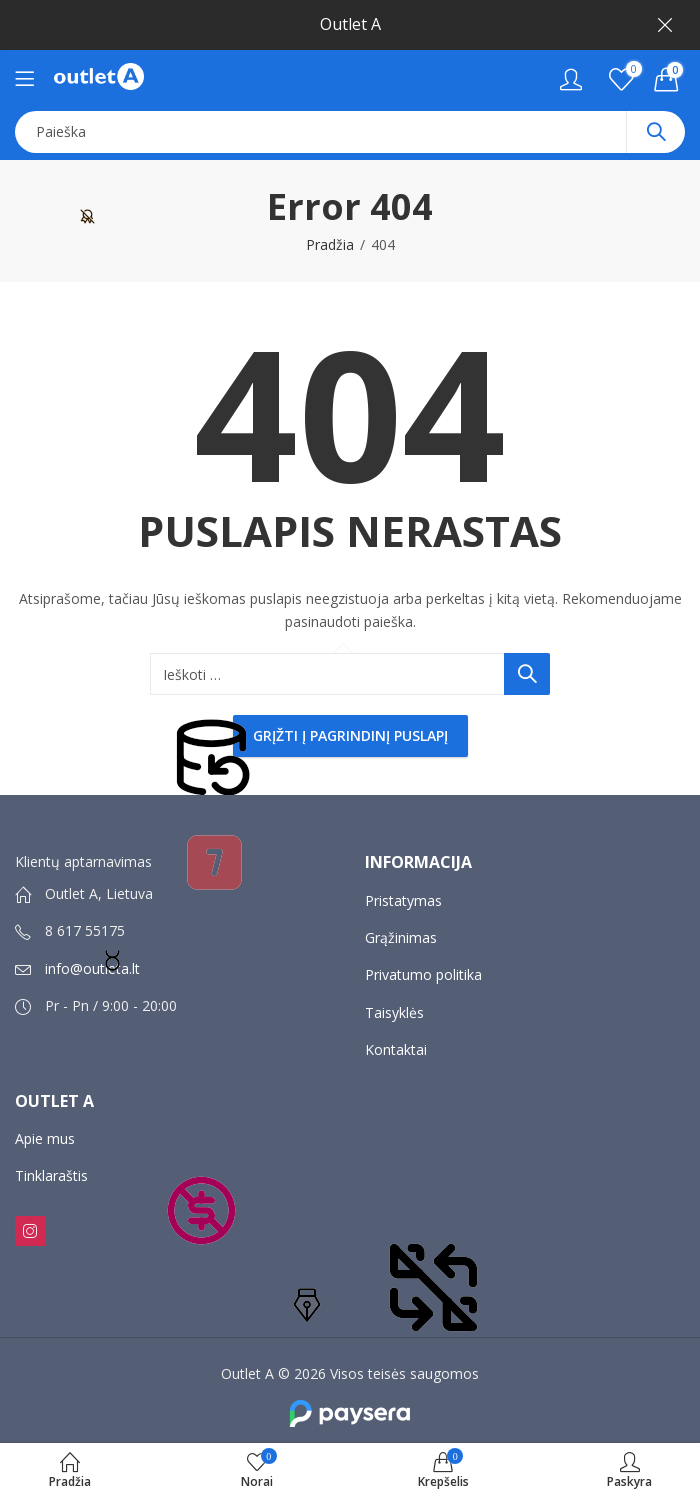  Describe the element at coordinates (307, 1304) in the screenshot. I see `access drawing or illustration tools` at that location.